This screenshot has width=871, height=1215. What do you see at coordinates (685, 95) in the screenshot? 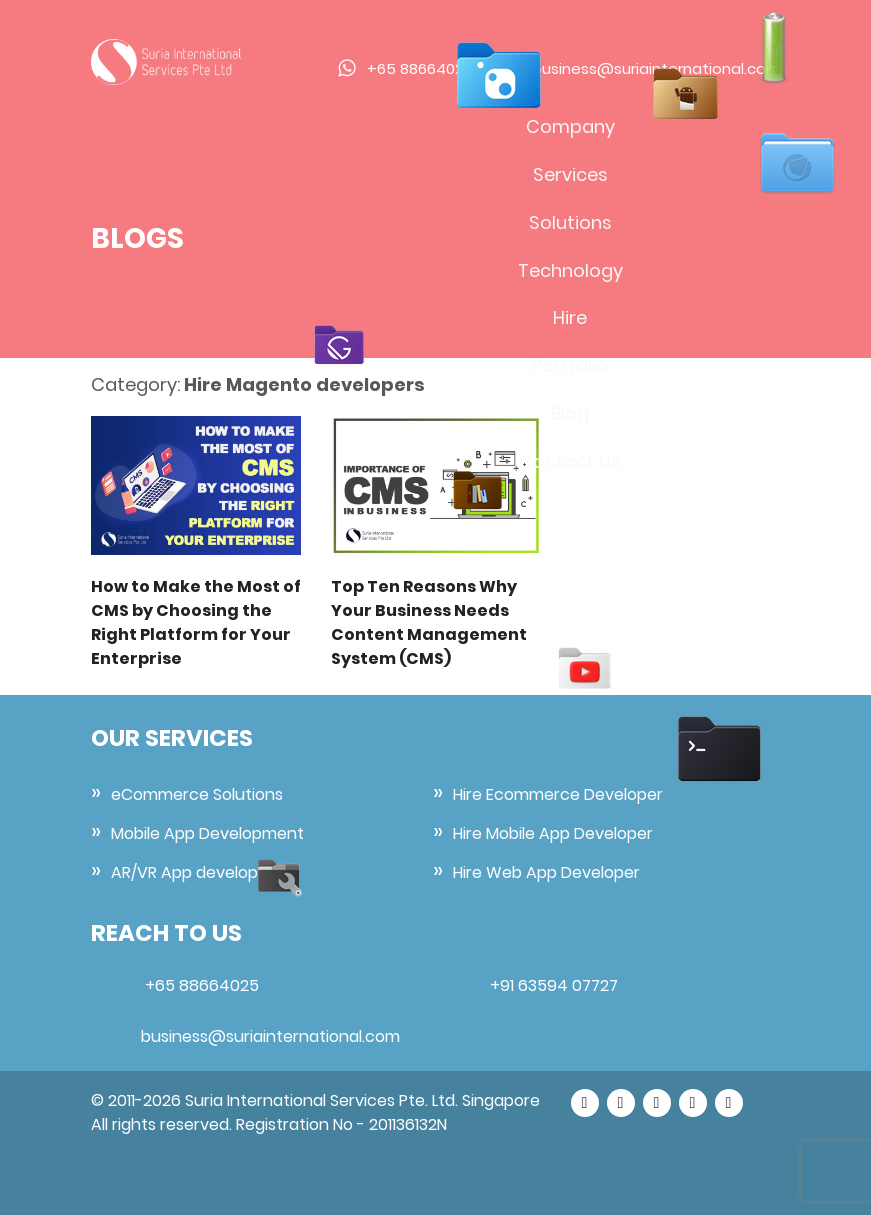
I see `folder containing android ice cream sandwich system files` at bounding box center [685, 95].